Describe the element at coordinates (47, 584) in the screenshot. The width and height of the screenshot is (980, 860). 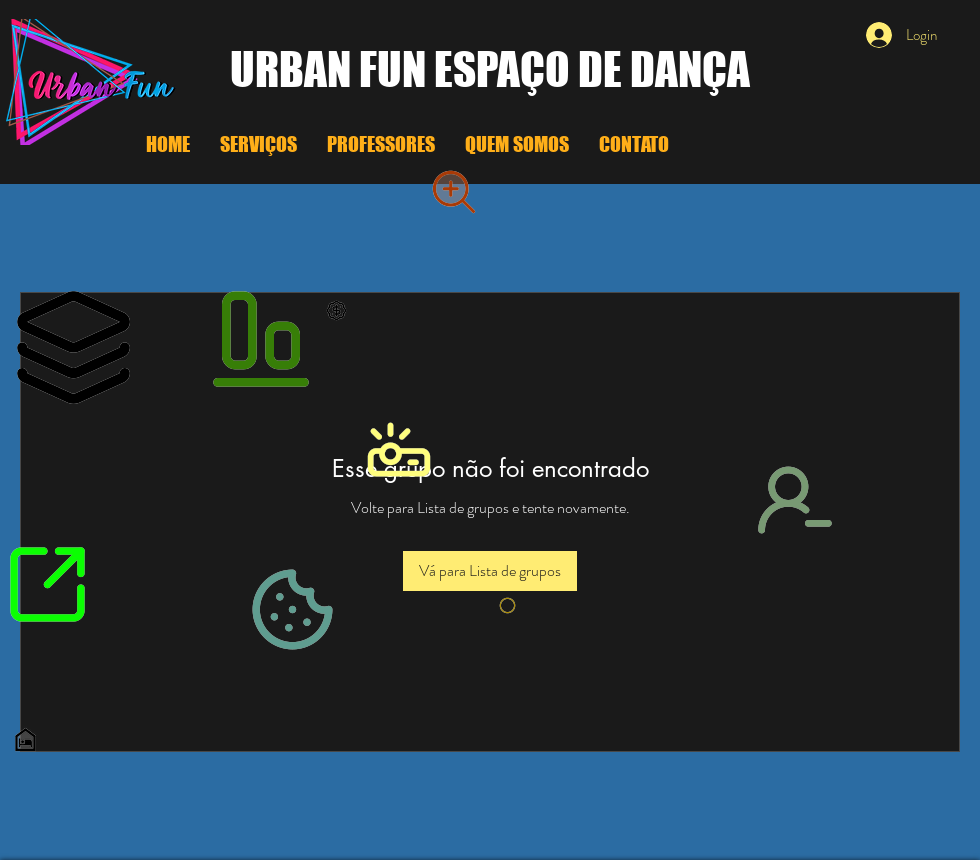
I see `open link in a new window or tab` at that location.